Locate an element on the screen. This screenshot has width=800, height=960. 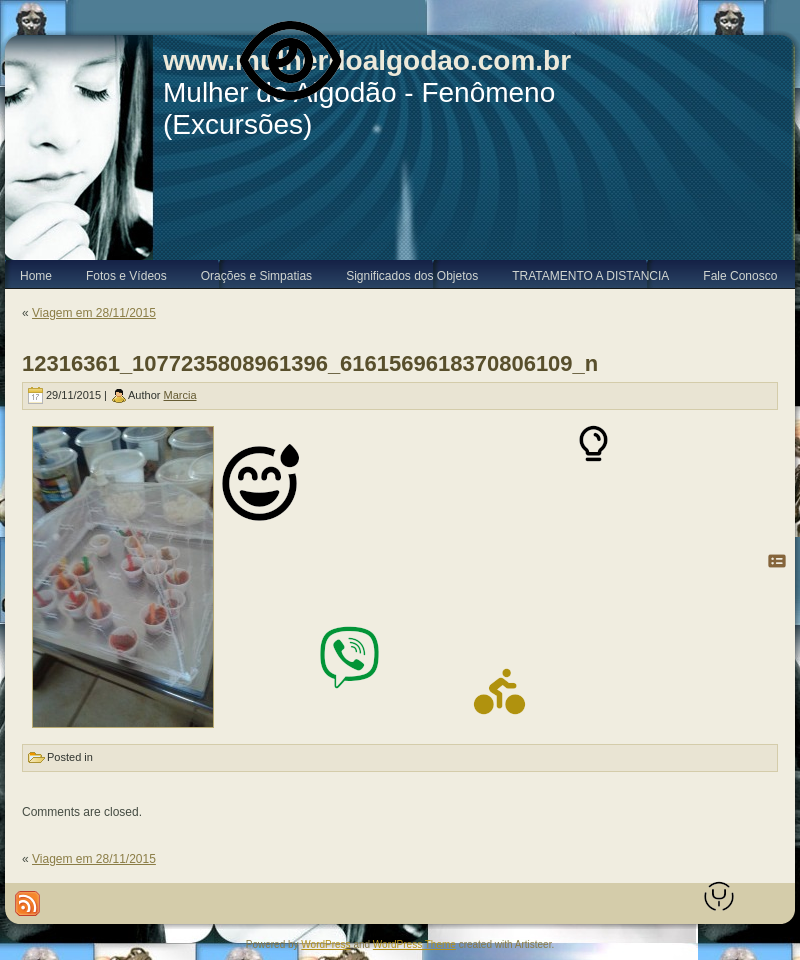
access tips or helpful suggestions is located at coordinates (593, 443).